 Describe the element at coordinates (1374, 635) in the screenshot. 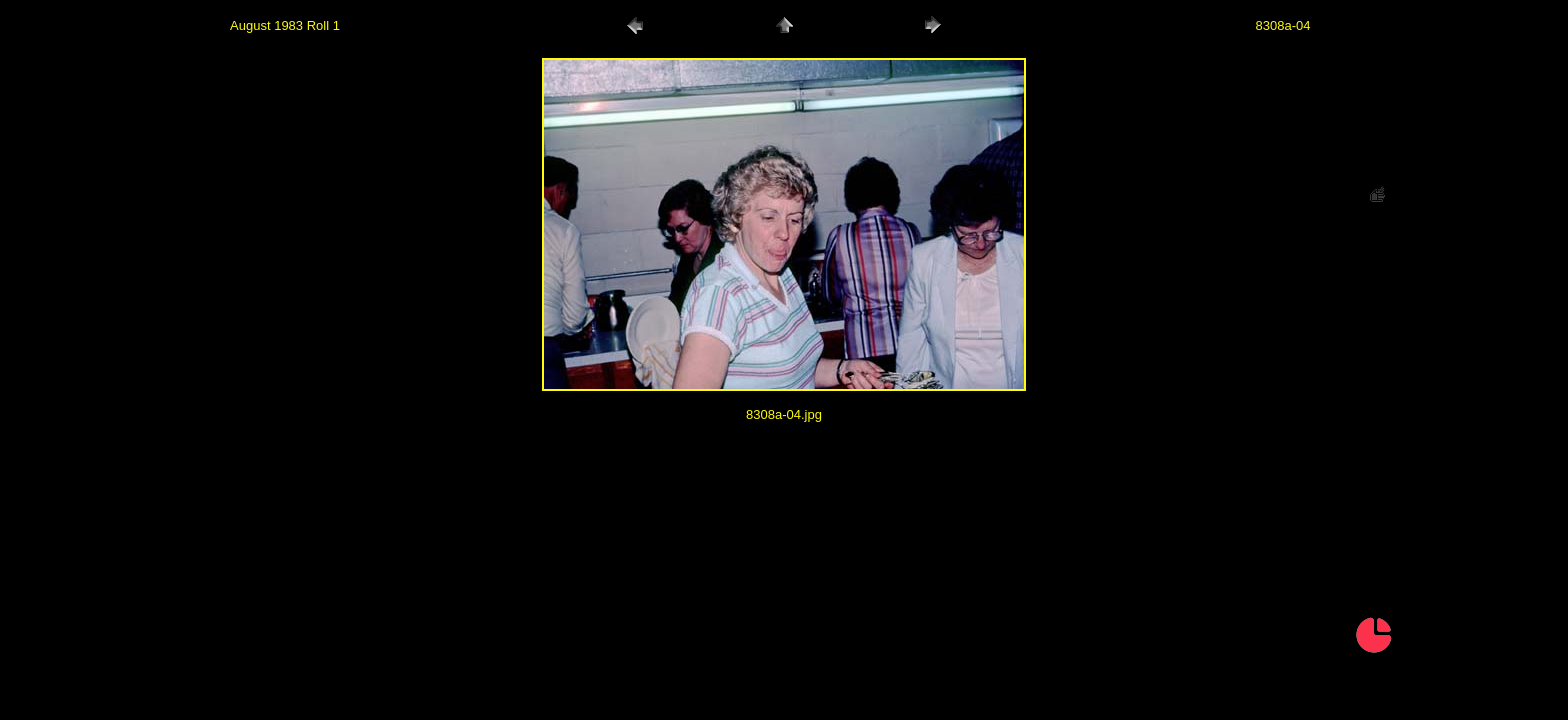

I see `view analytics or statistics` at that location.